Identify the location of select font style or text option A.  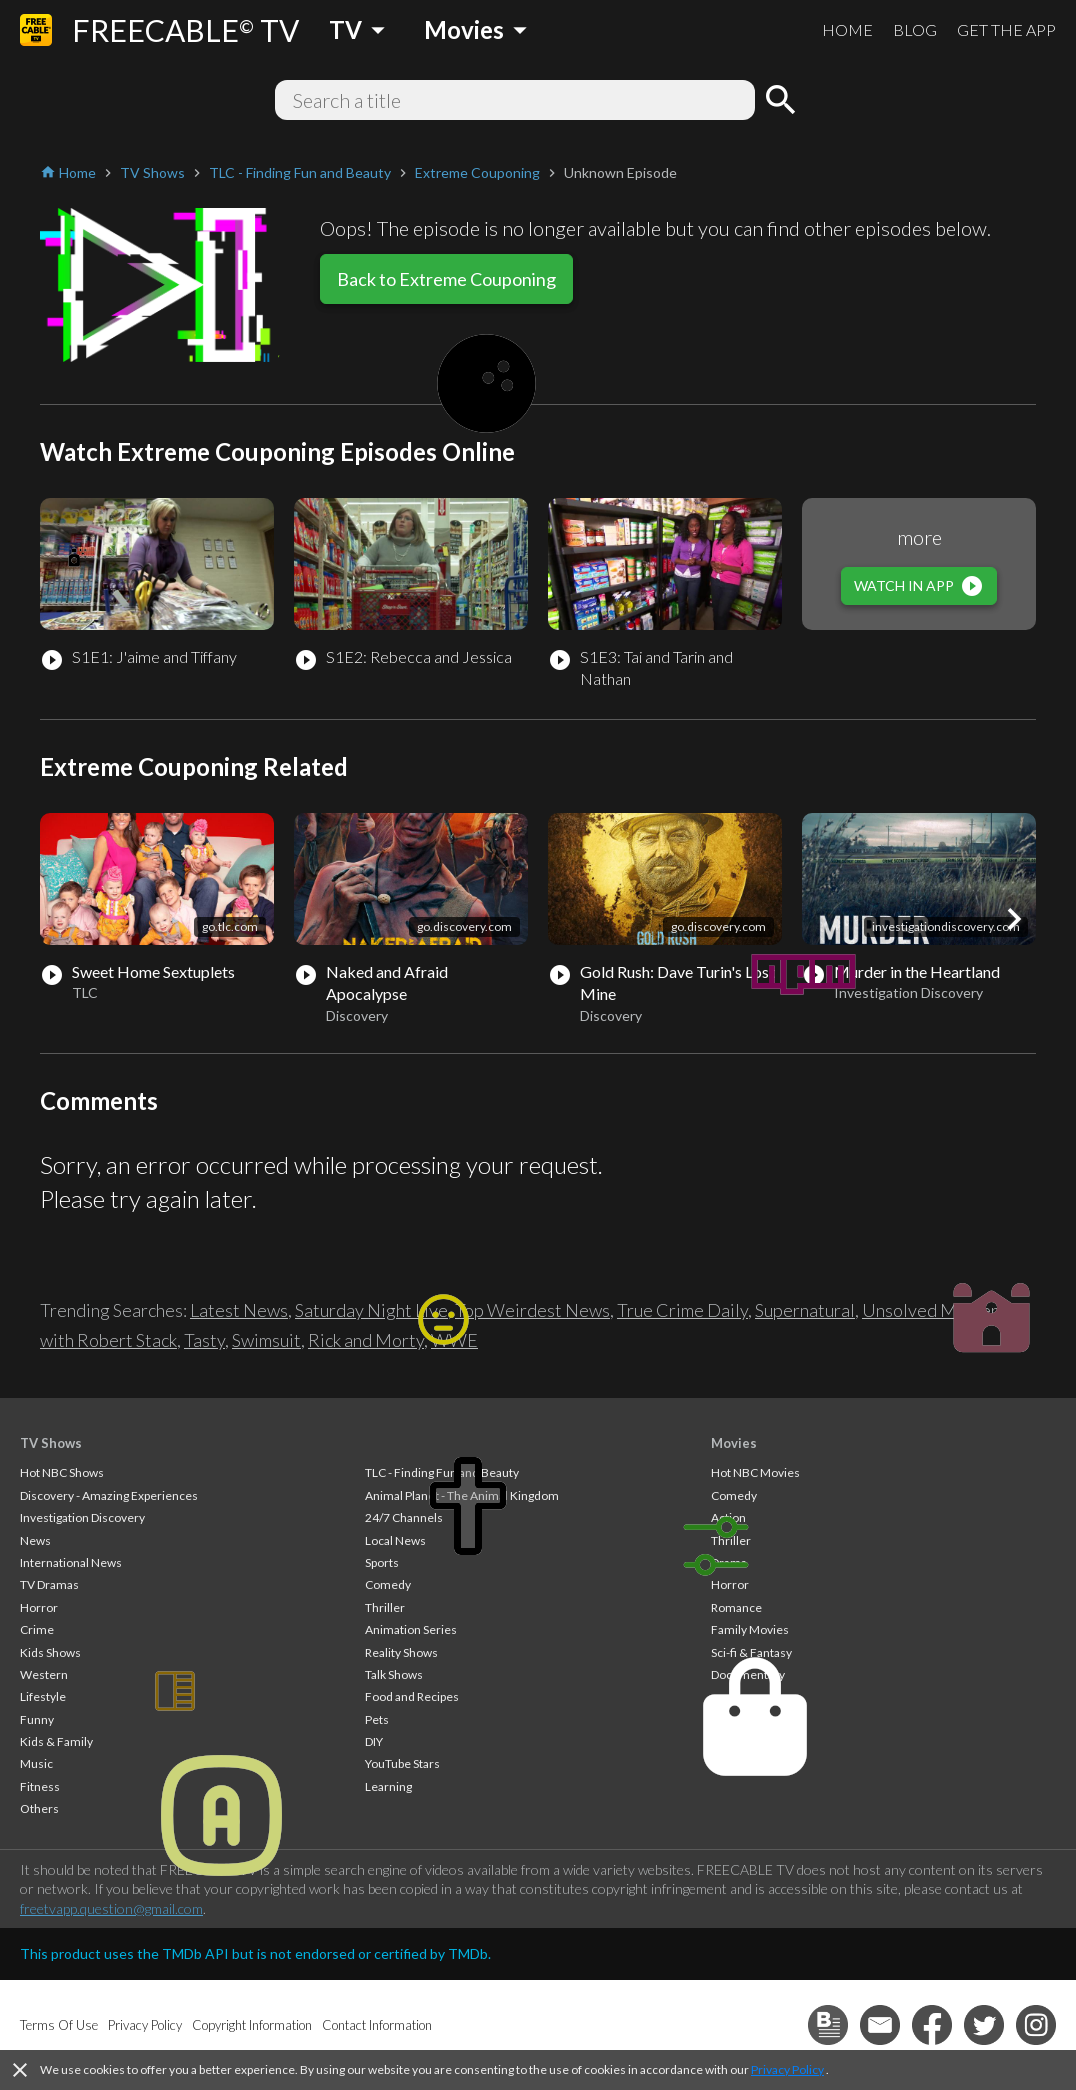
(221, 1815).